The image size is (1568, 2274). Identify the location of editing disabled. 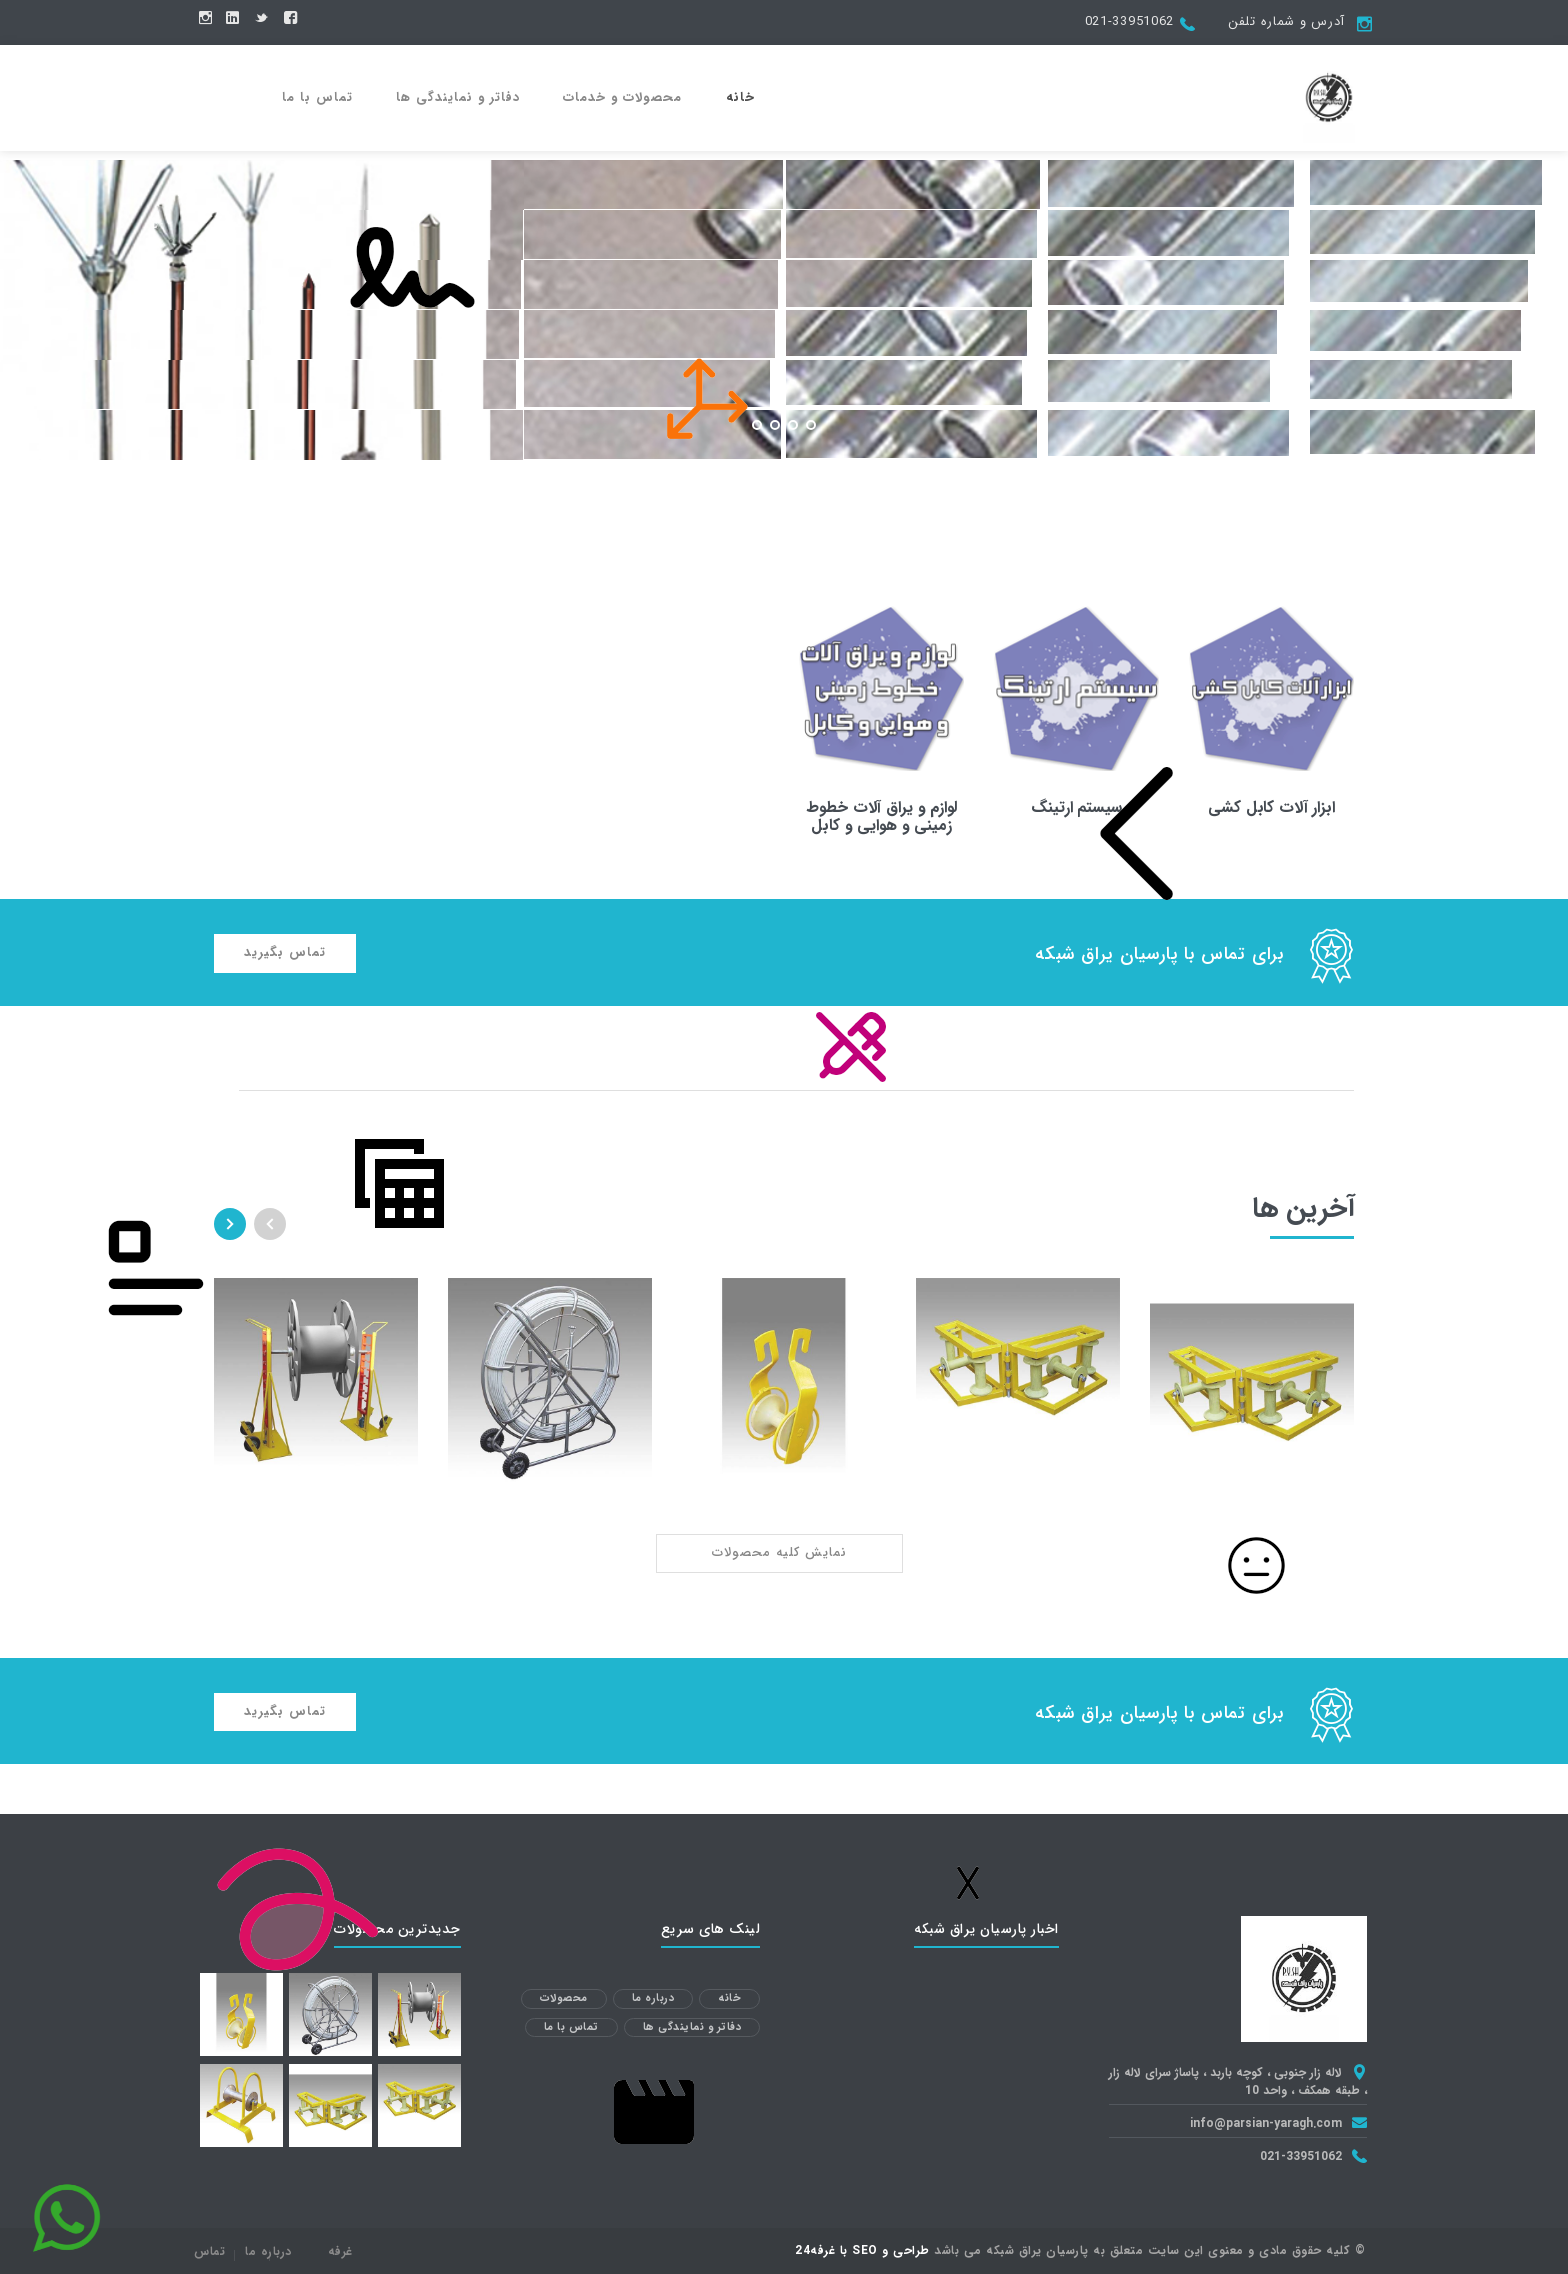
(851, 1047).